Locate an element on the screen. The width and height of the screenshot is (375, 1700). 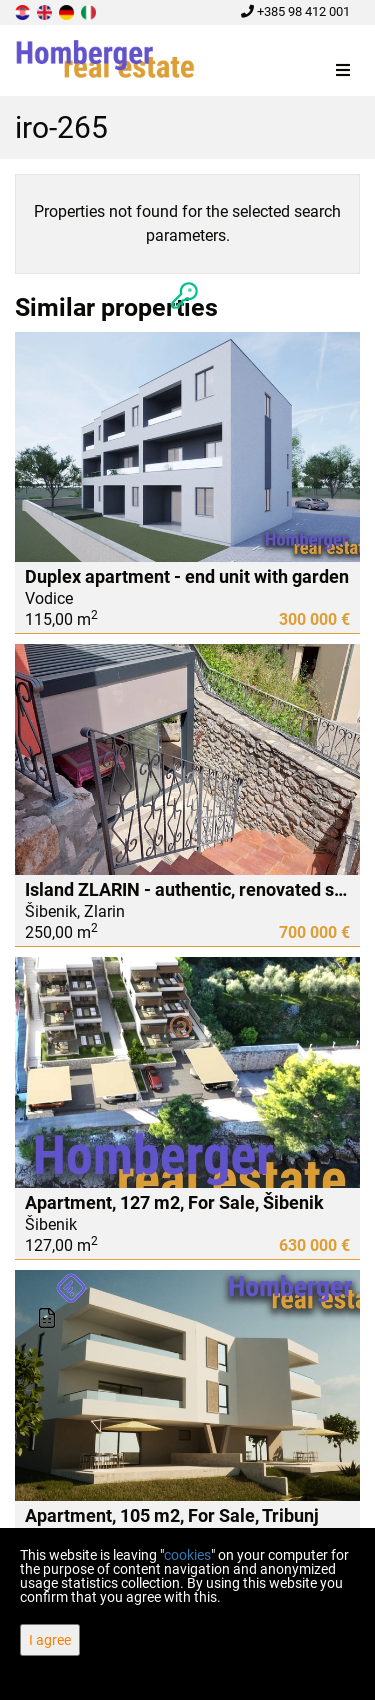
open feedly app is located at coordinates (71, 1288).